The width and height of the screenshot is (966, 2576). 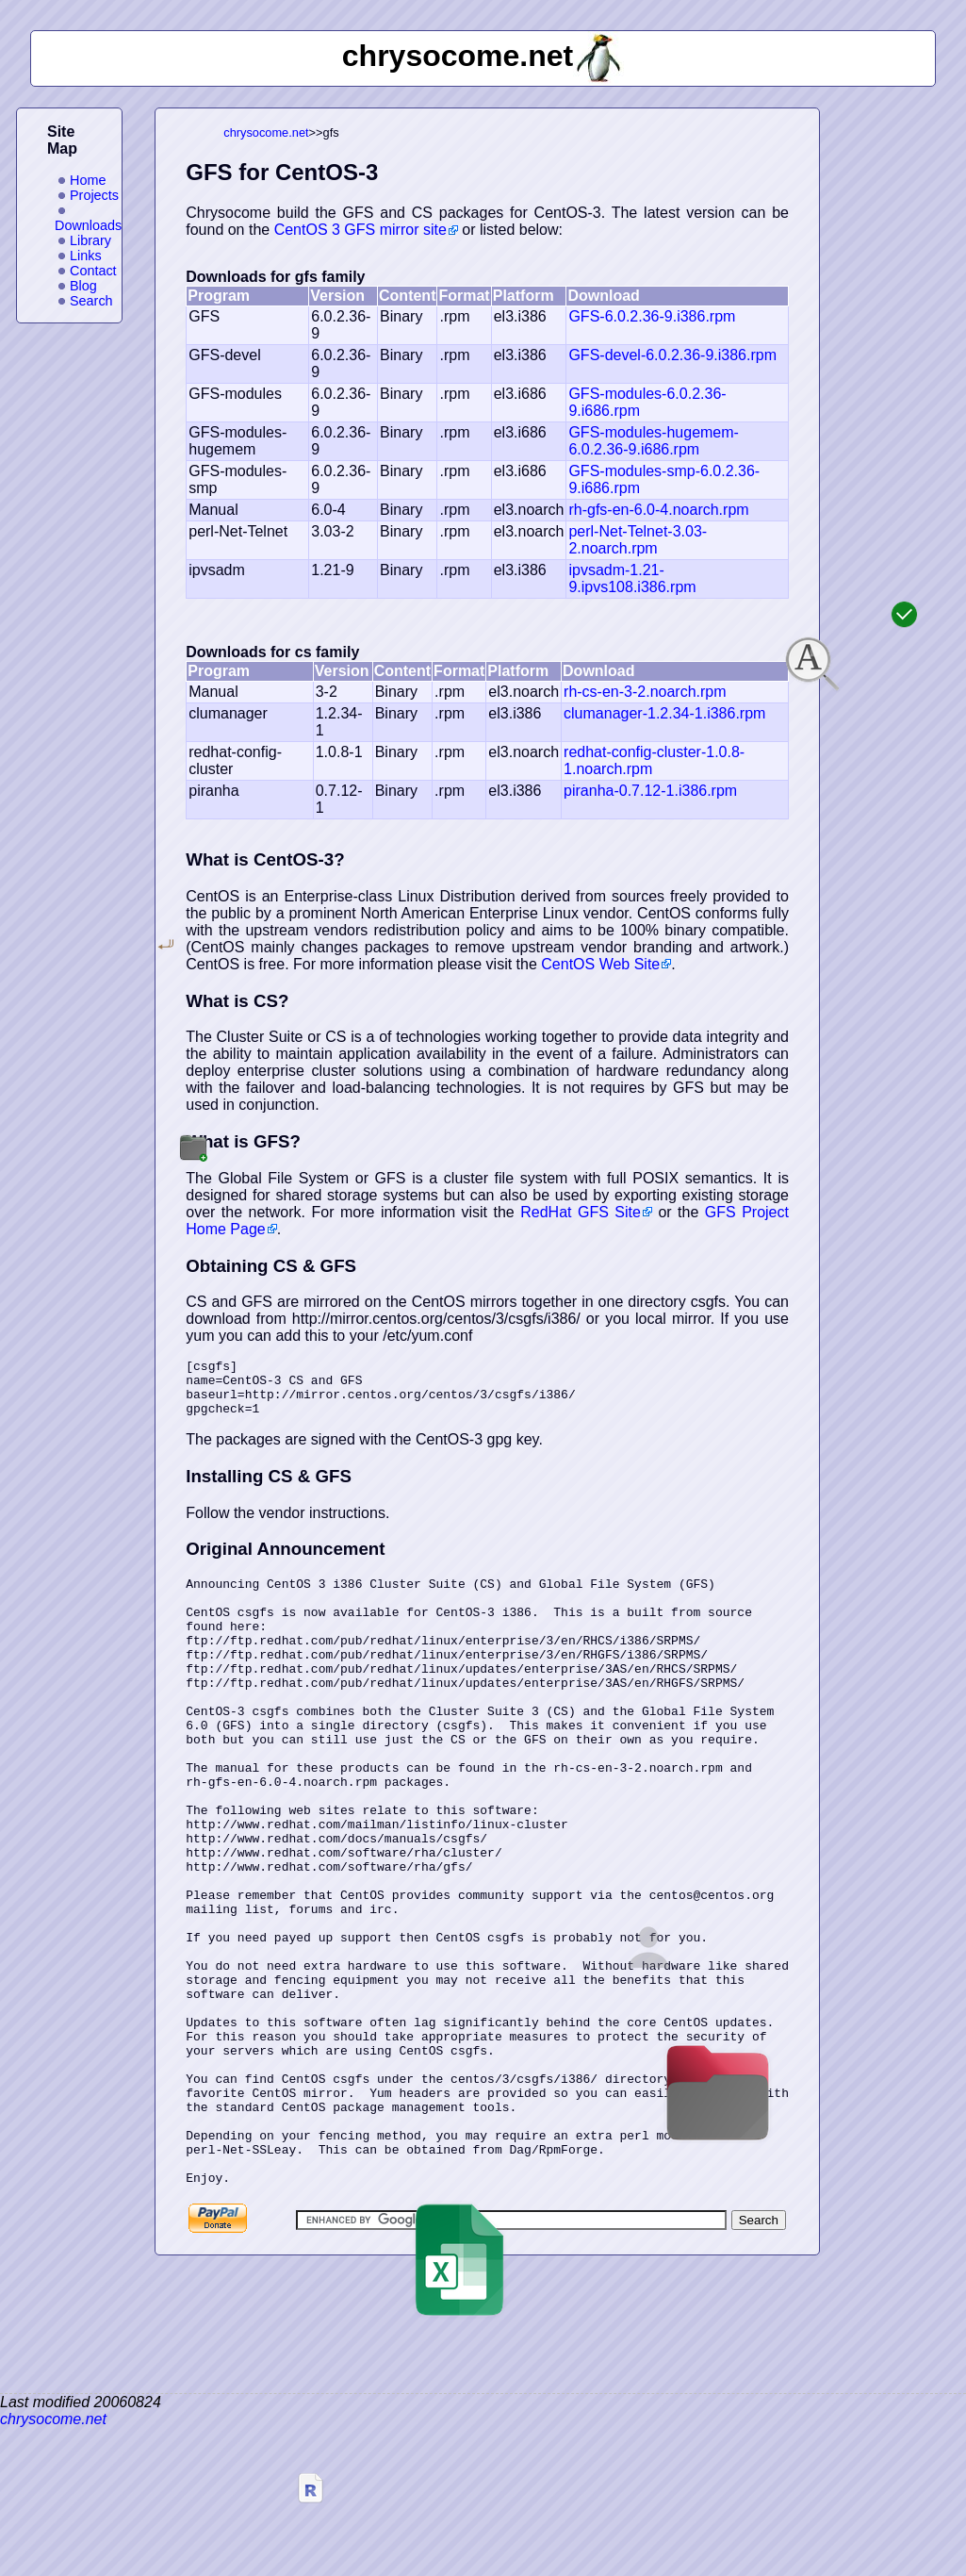 What do you see at coordinates (459, 2259) in the screenshot?
I see `open microsoft excel spreadsheet file` at bounding box center [459, 2259].